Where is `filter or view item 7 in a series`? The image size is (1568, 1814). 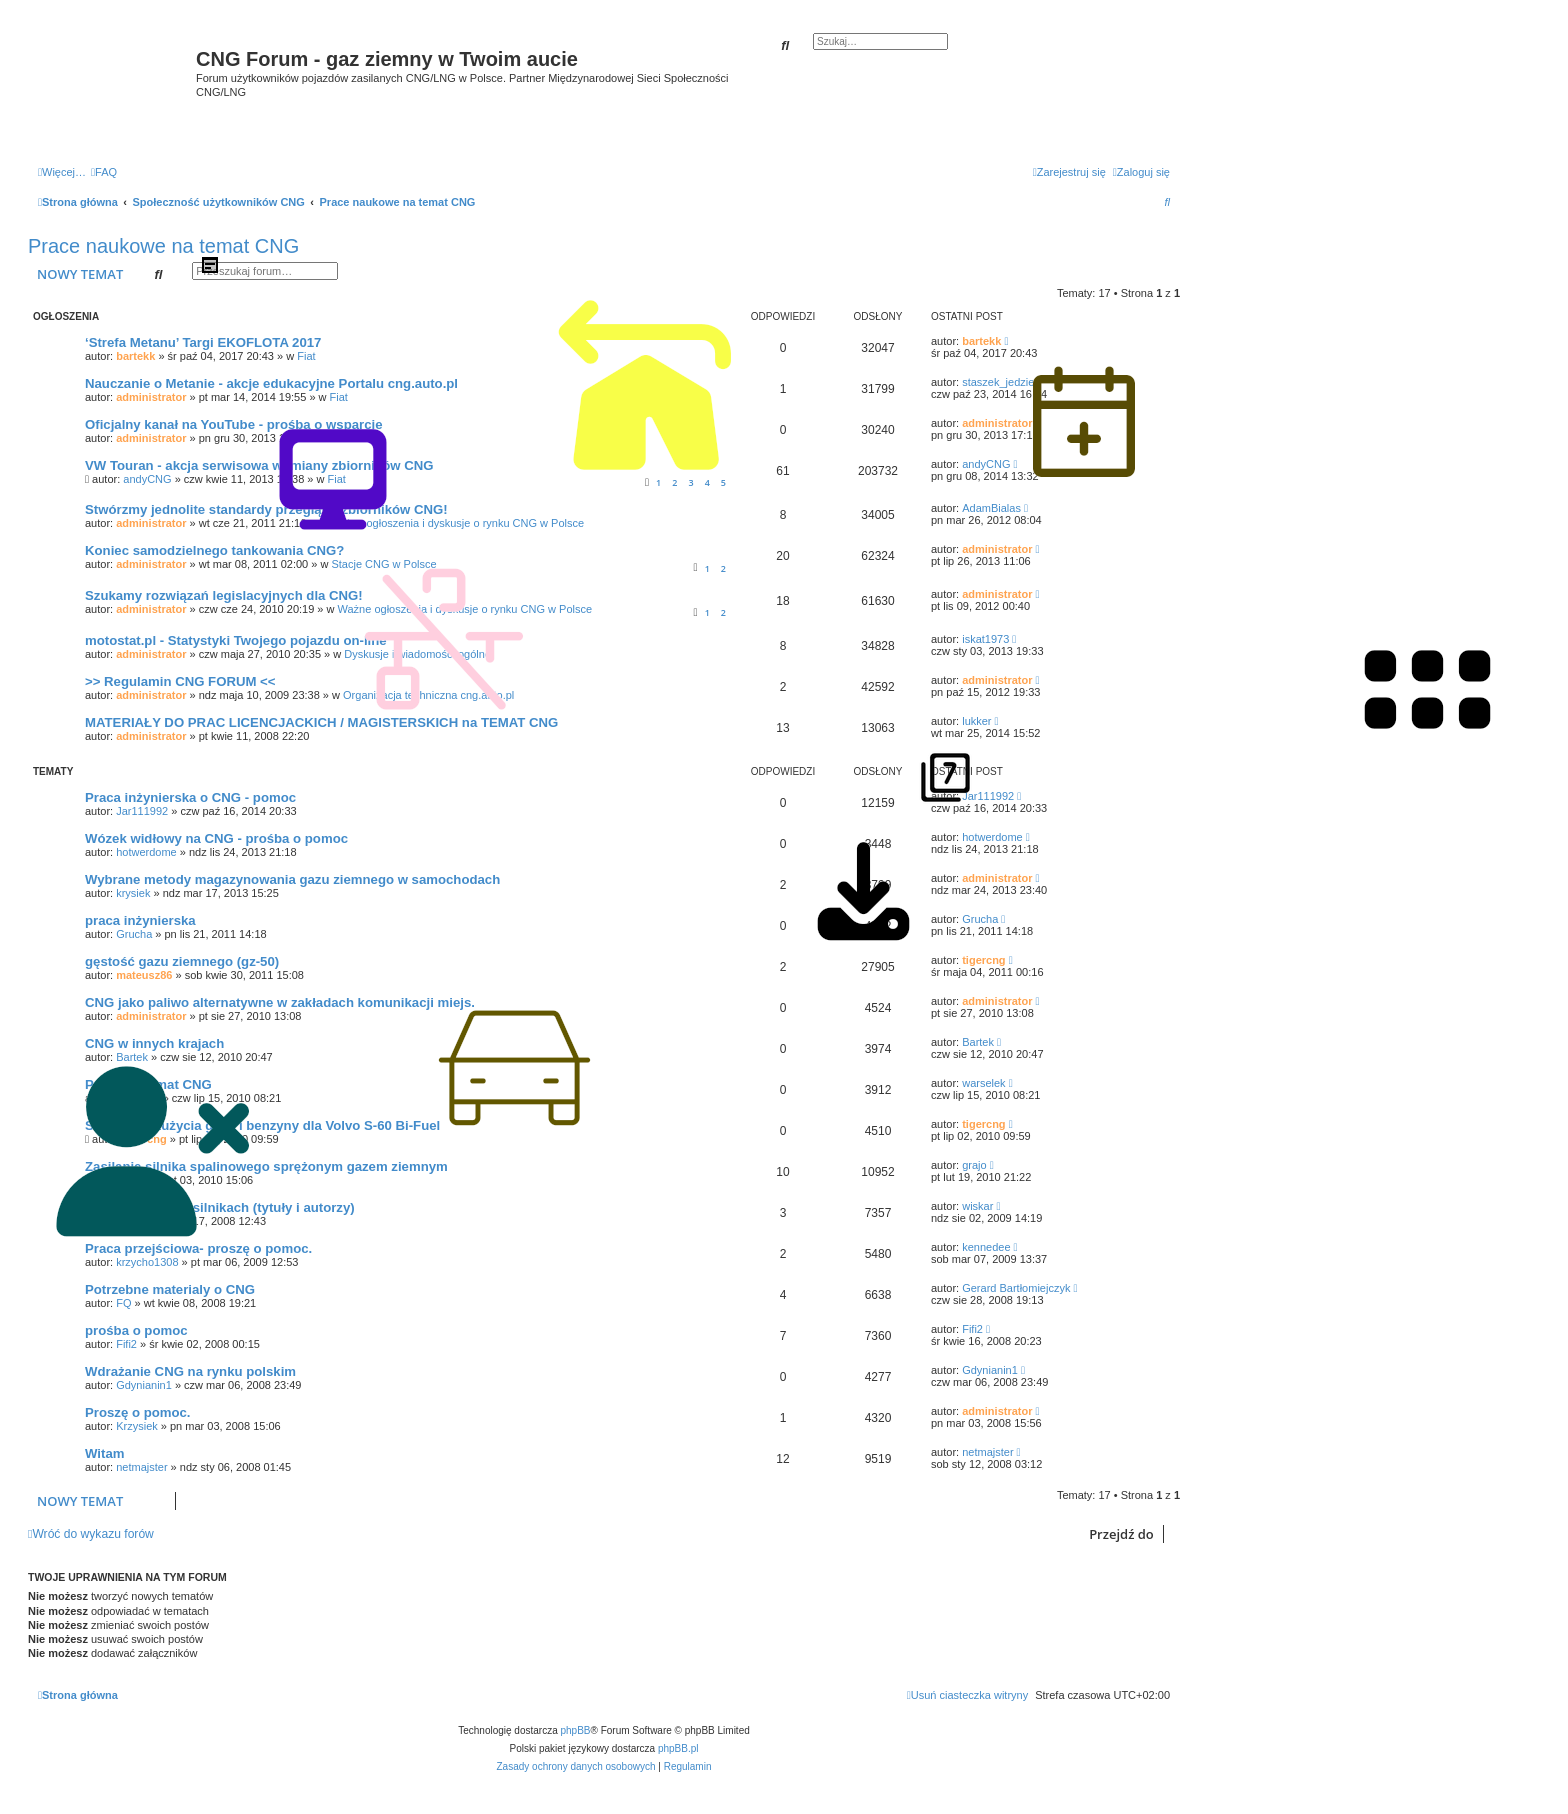
filter or view item 7 in a series is located at coordinates (945, 777).